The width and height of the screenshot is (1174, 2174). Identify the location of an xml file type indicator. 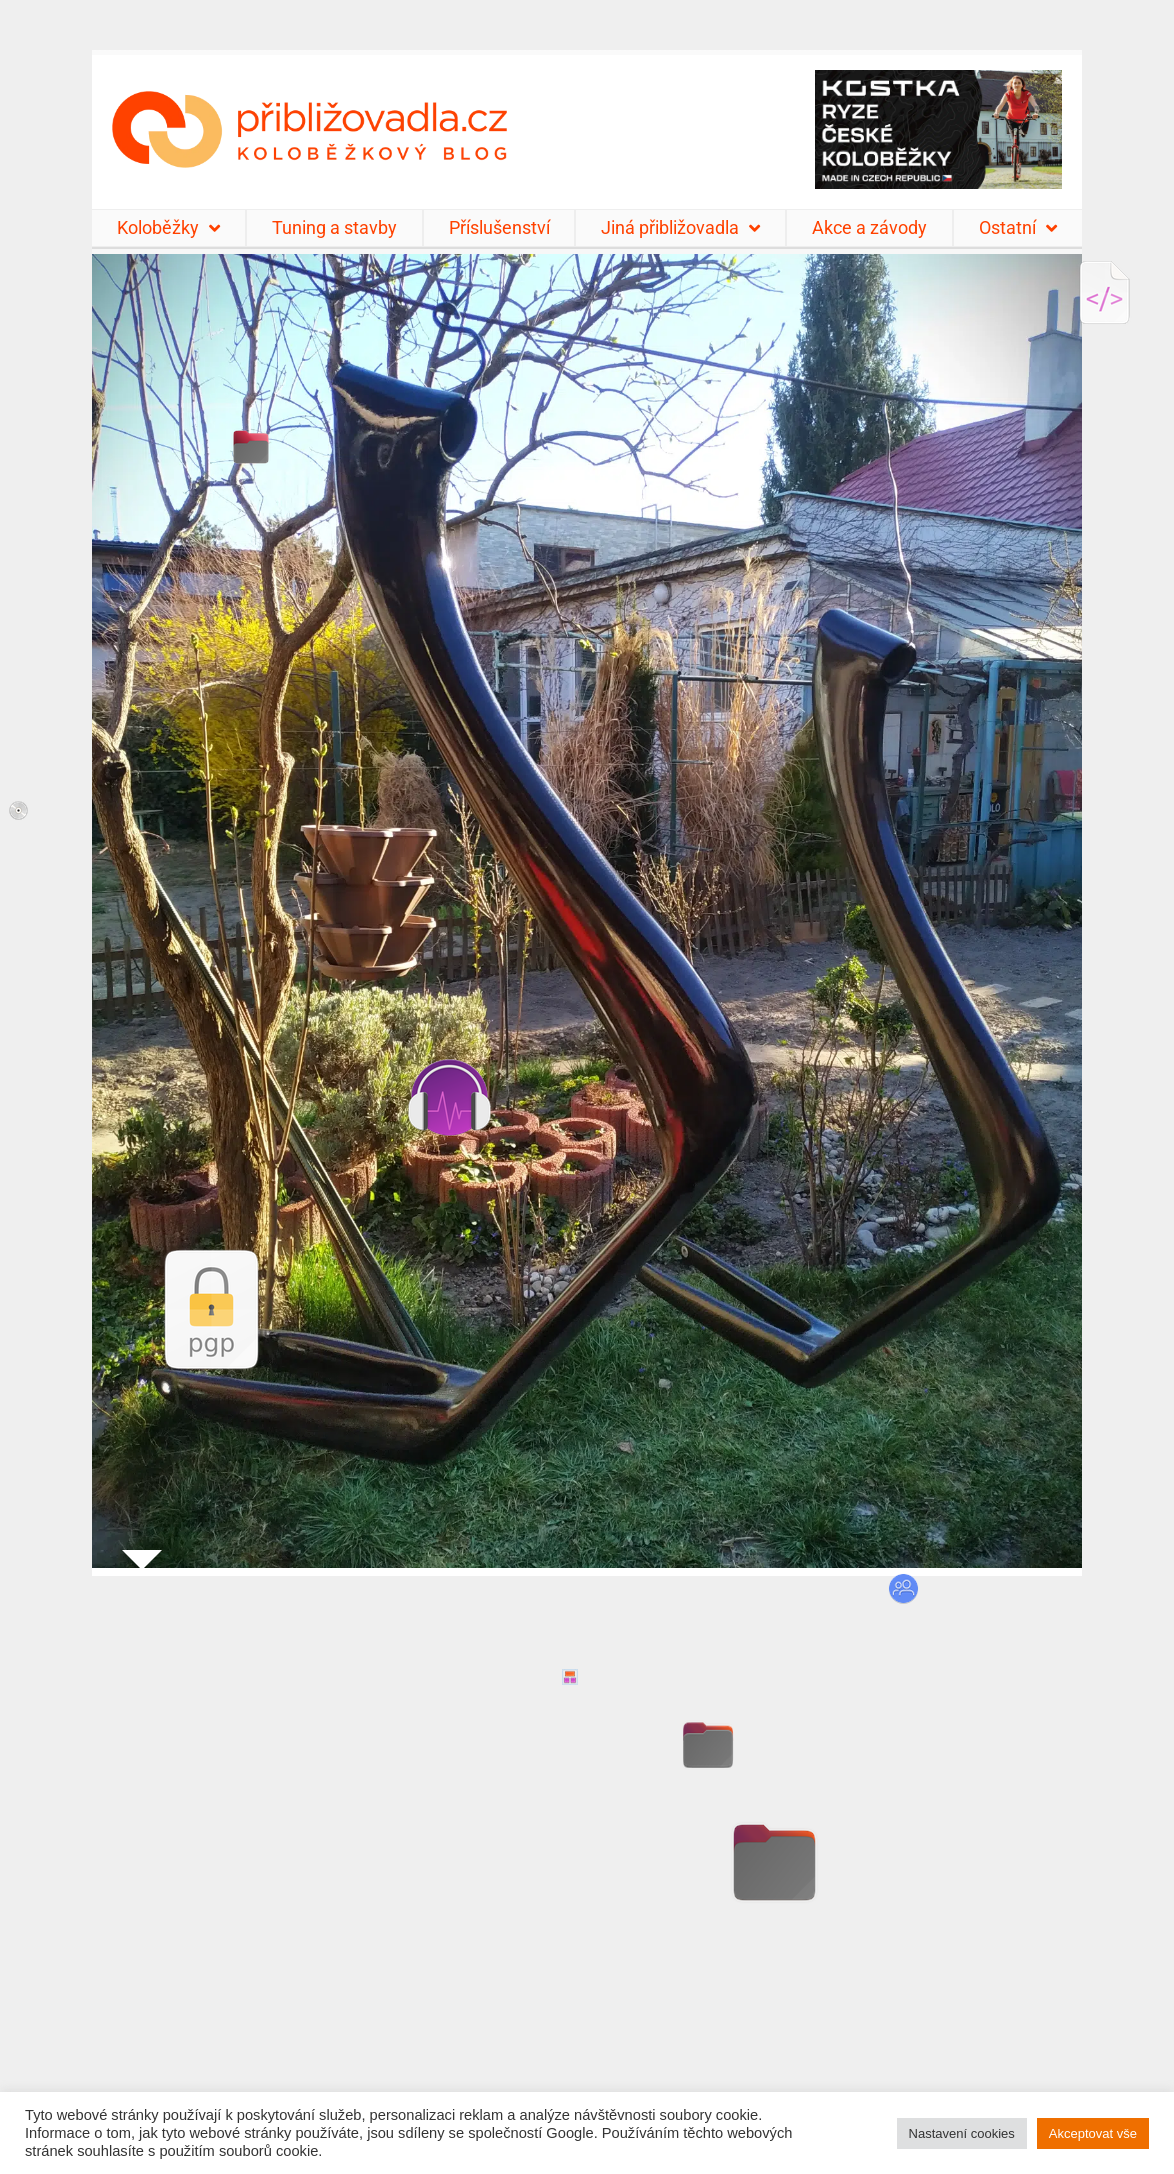
(1104, 292).